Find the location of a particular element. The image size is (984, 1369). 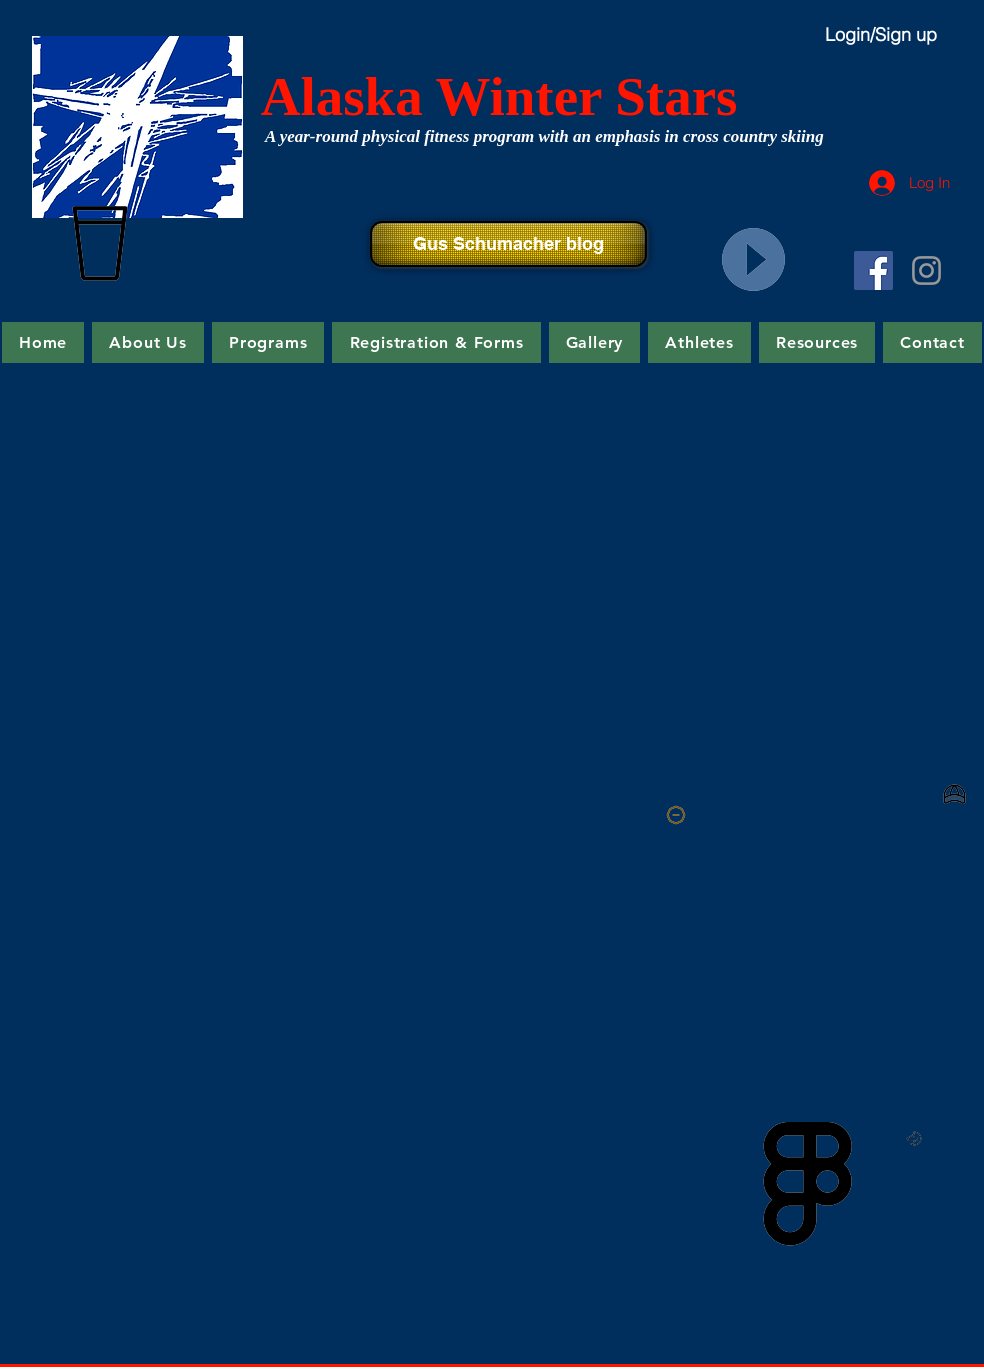

open figma design file is located at coordinates (805, 1181).